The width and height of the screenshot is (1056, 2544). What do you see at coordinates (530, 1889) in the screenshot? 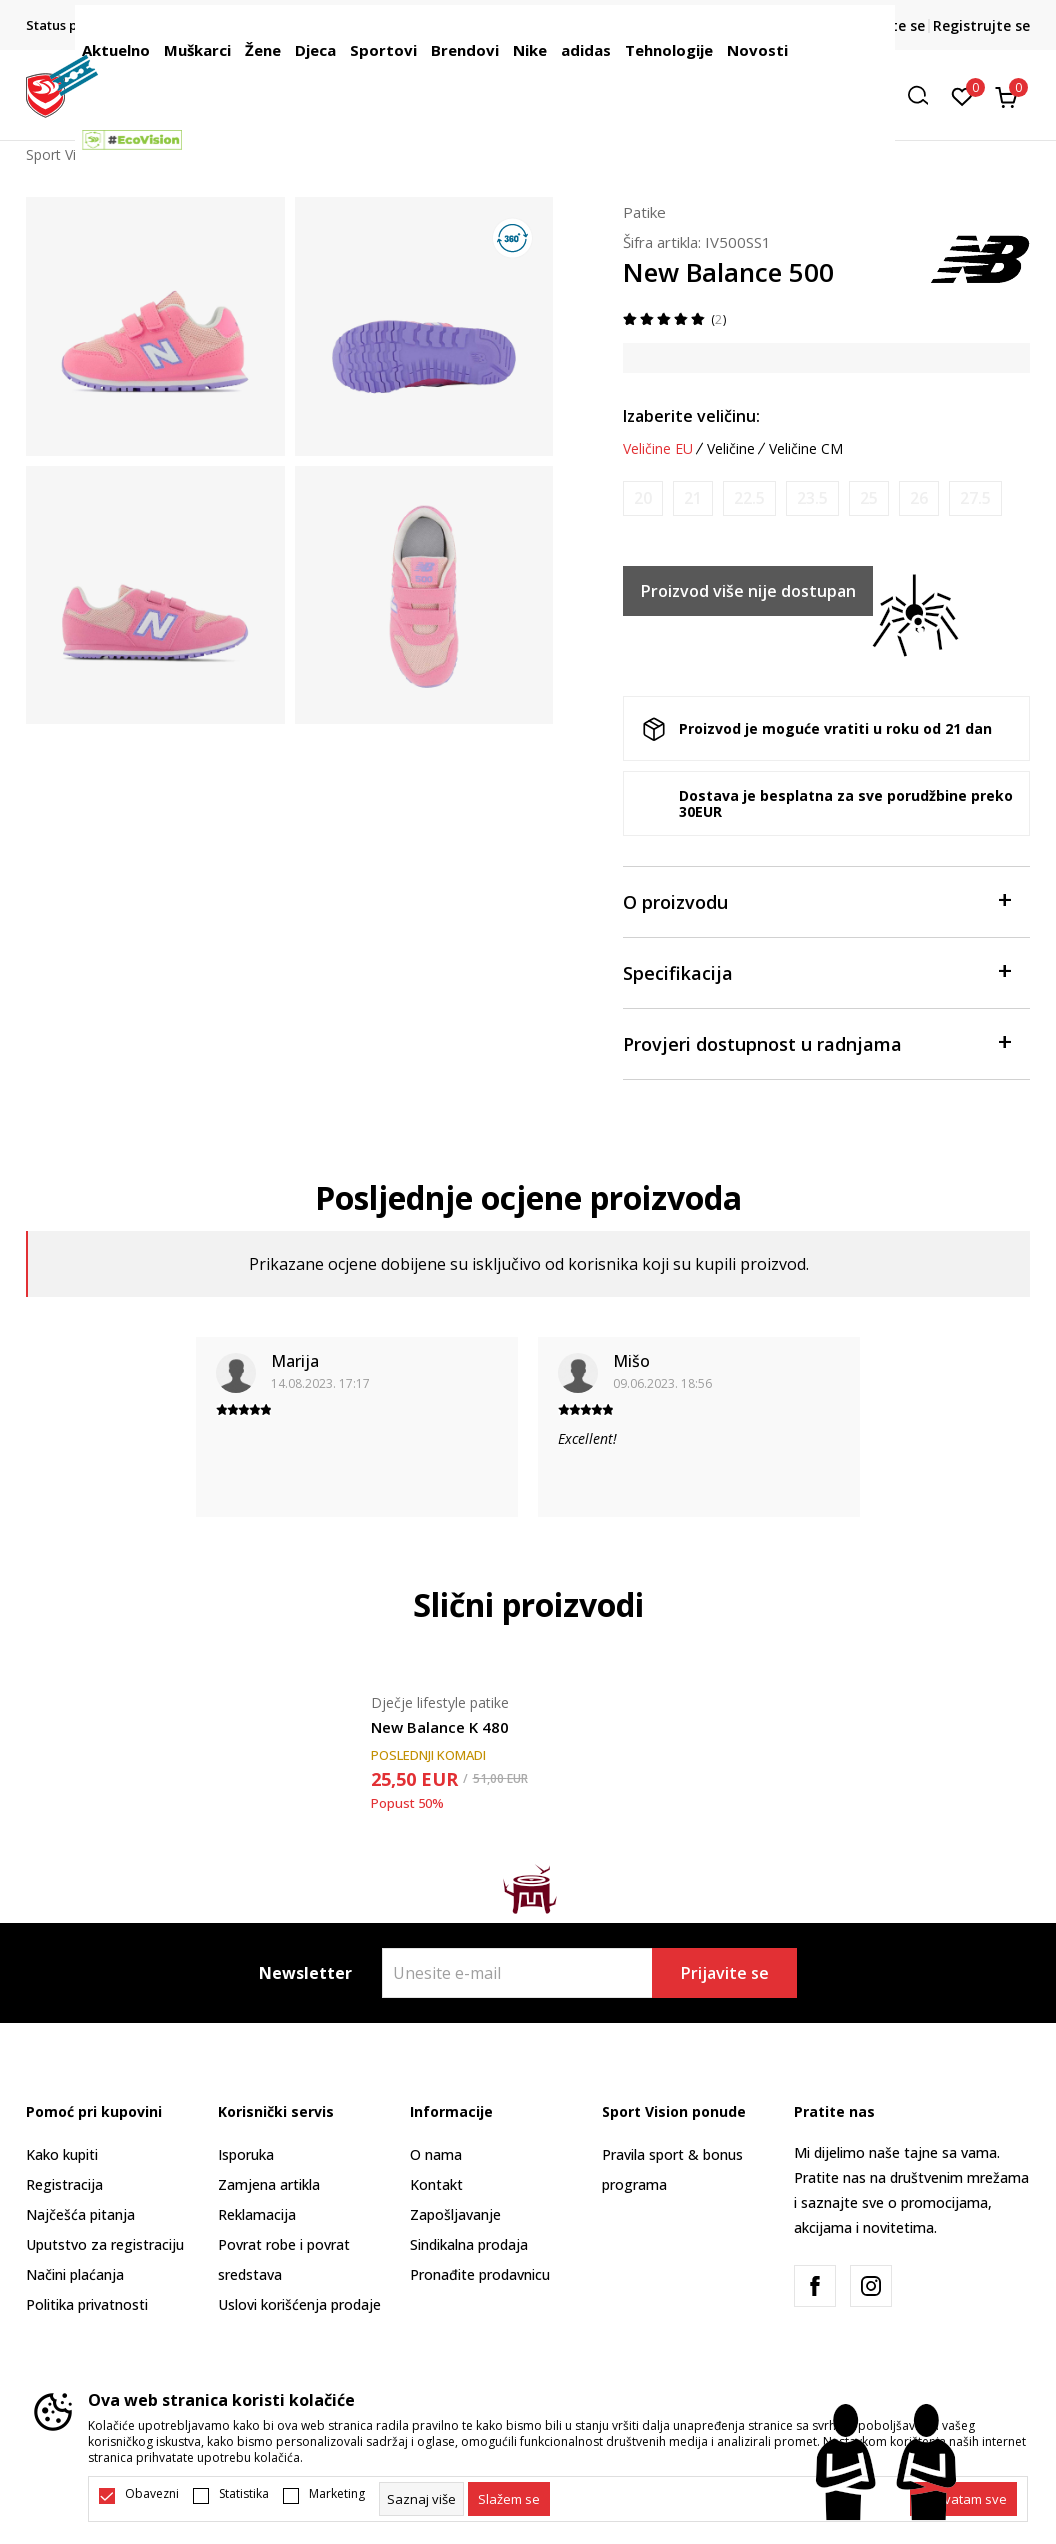
I see `select wooden armor or helmet equipment` at bounding box center [530, 1889].